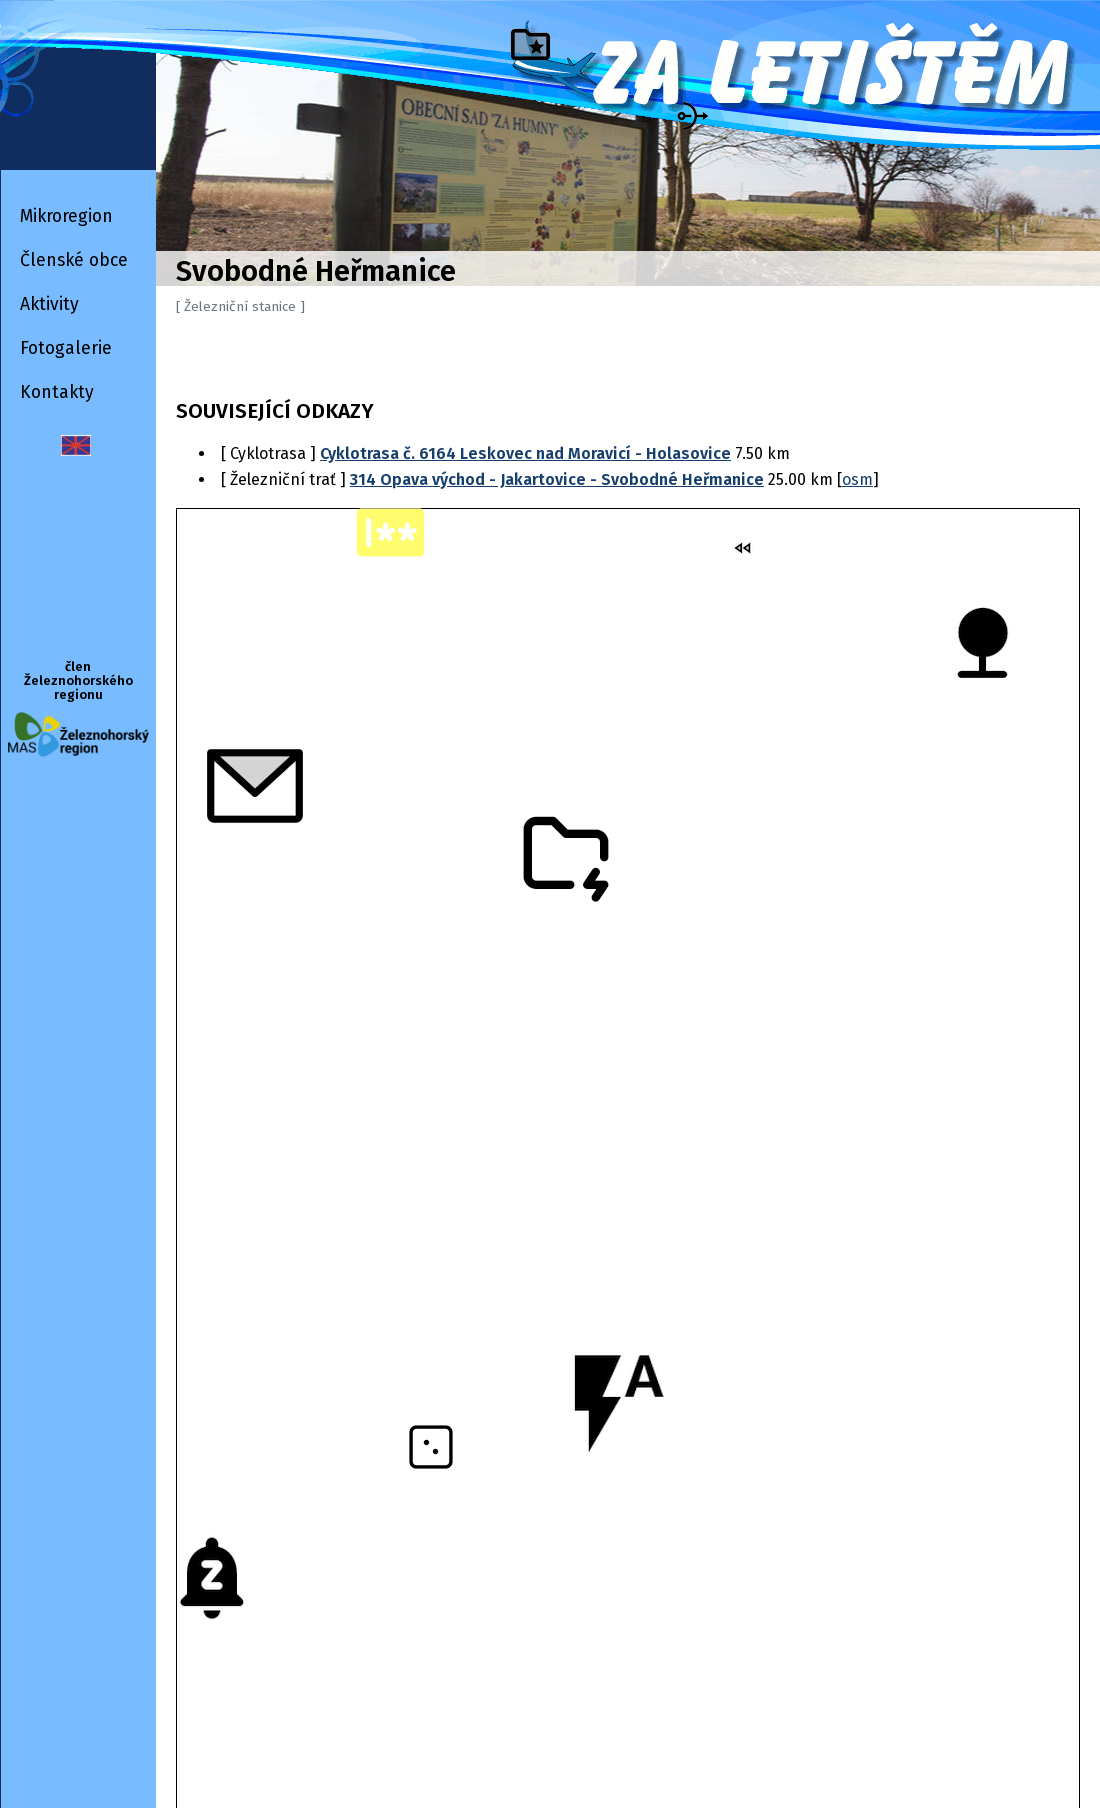  I want to click on enter or manage your password, so click(390, 532).